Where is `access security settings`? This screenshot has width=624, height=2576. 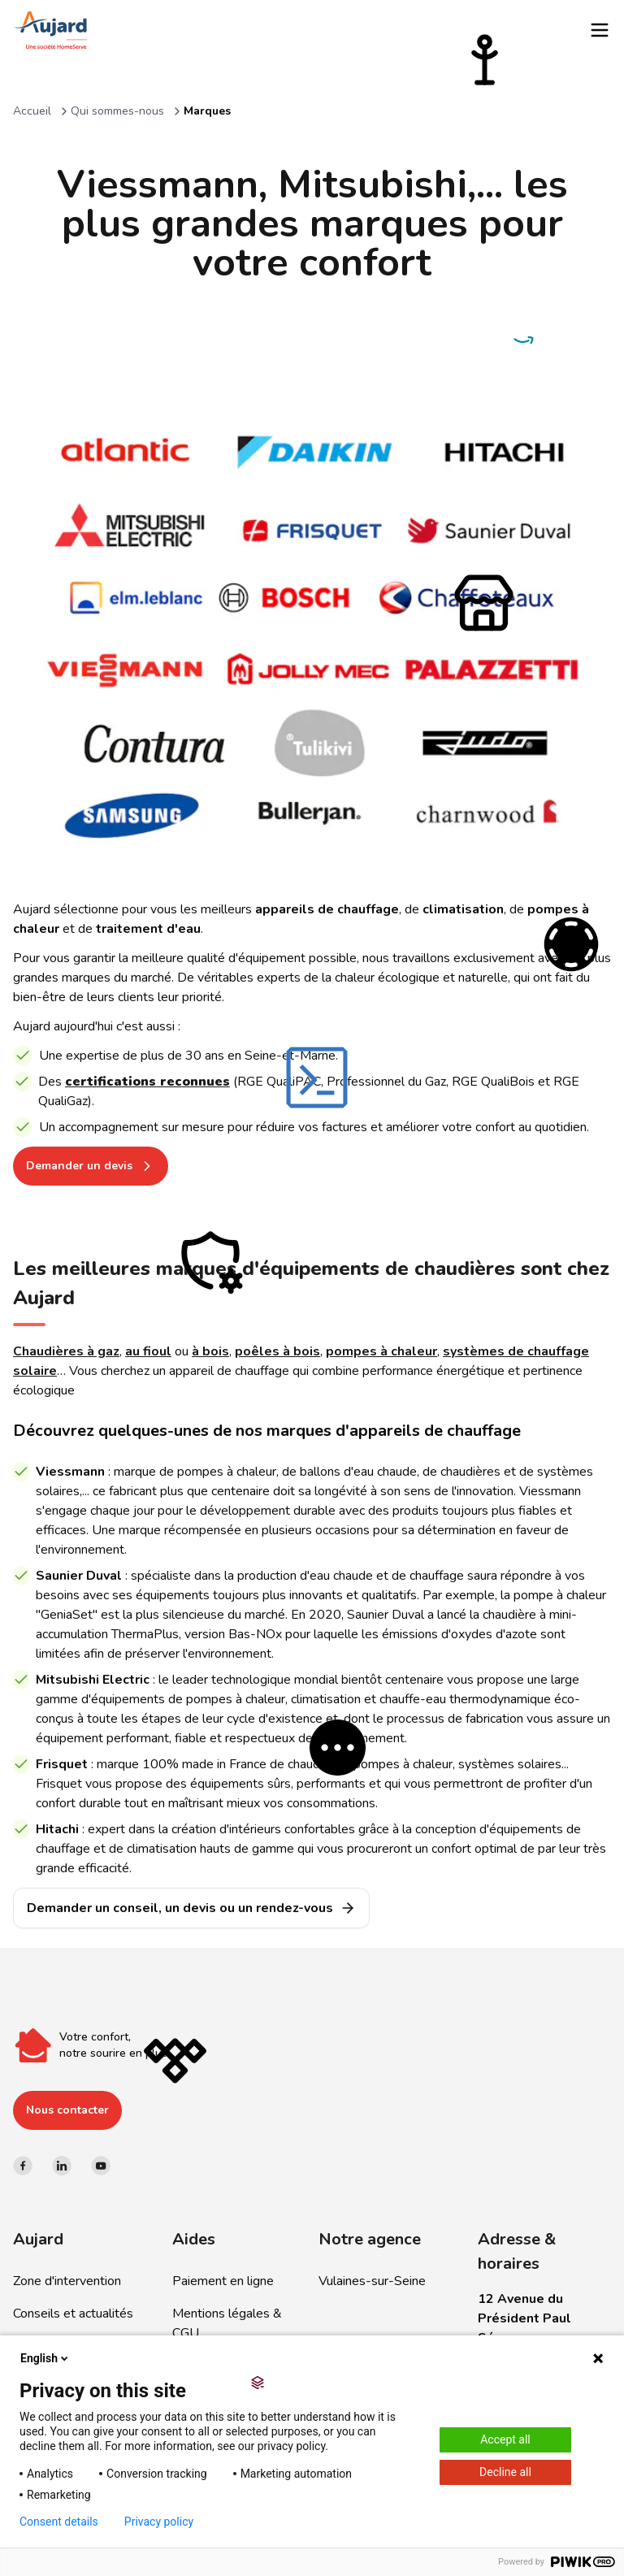
access security settings is located at coordinates (210, 1260).